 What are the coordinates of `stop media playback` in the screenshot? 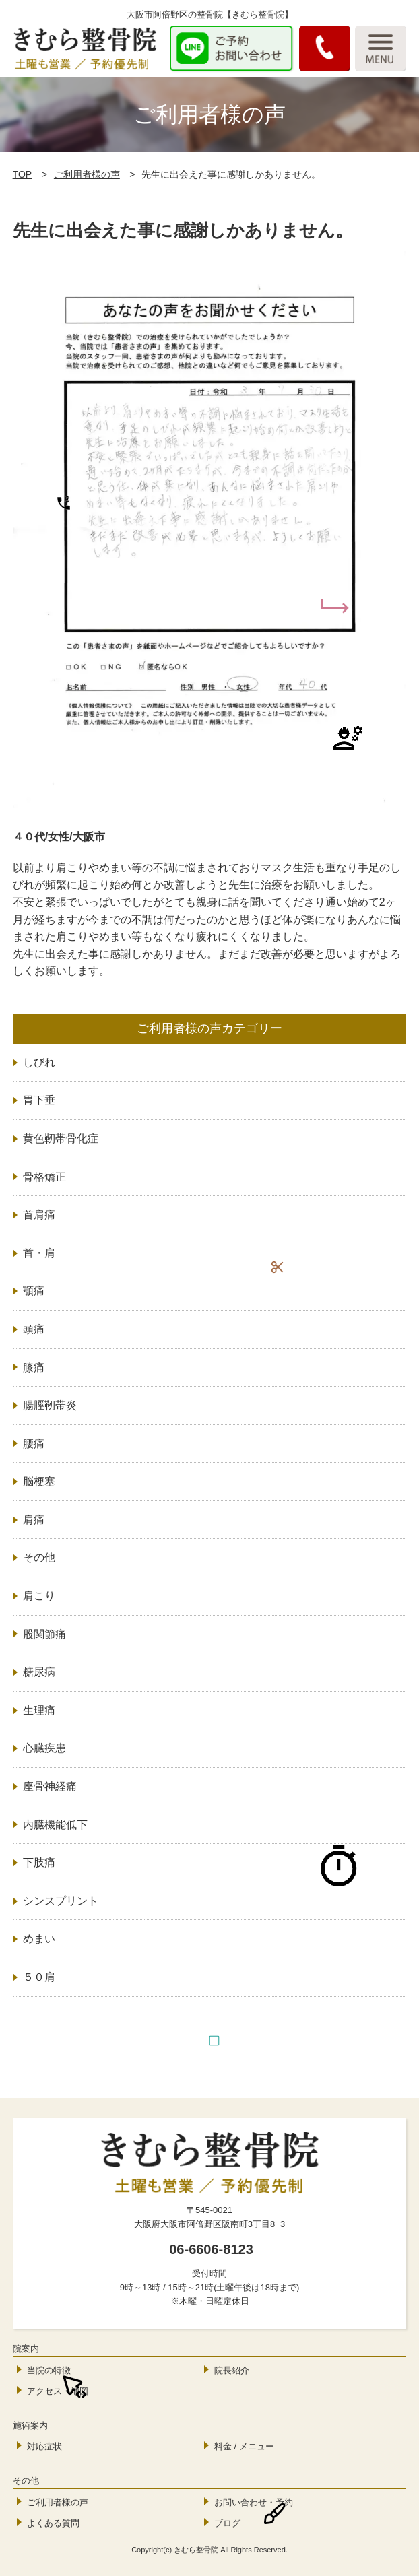 It's located at (214, 2041).